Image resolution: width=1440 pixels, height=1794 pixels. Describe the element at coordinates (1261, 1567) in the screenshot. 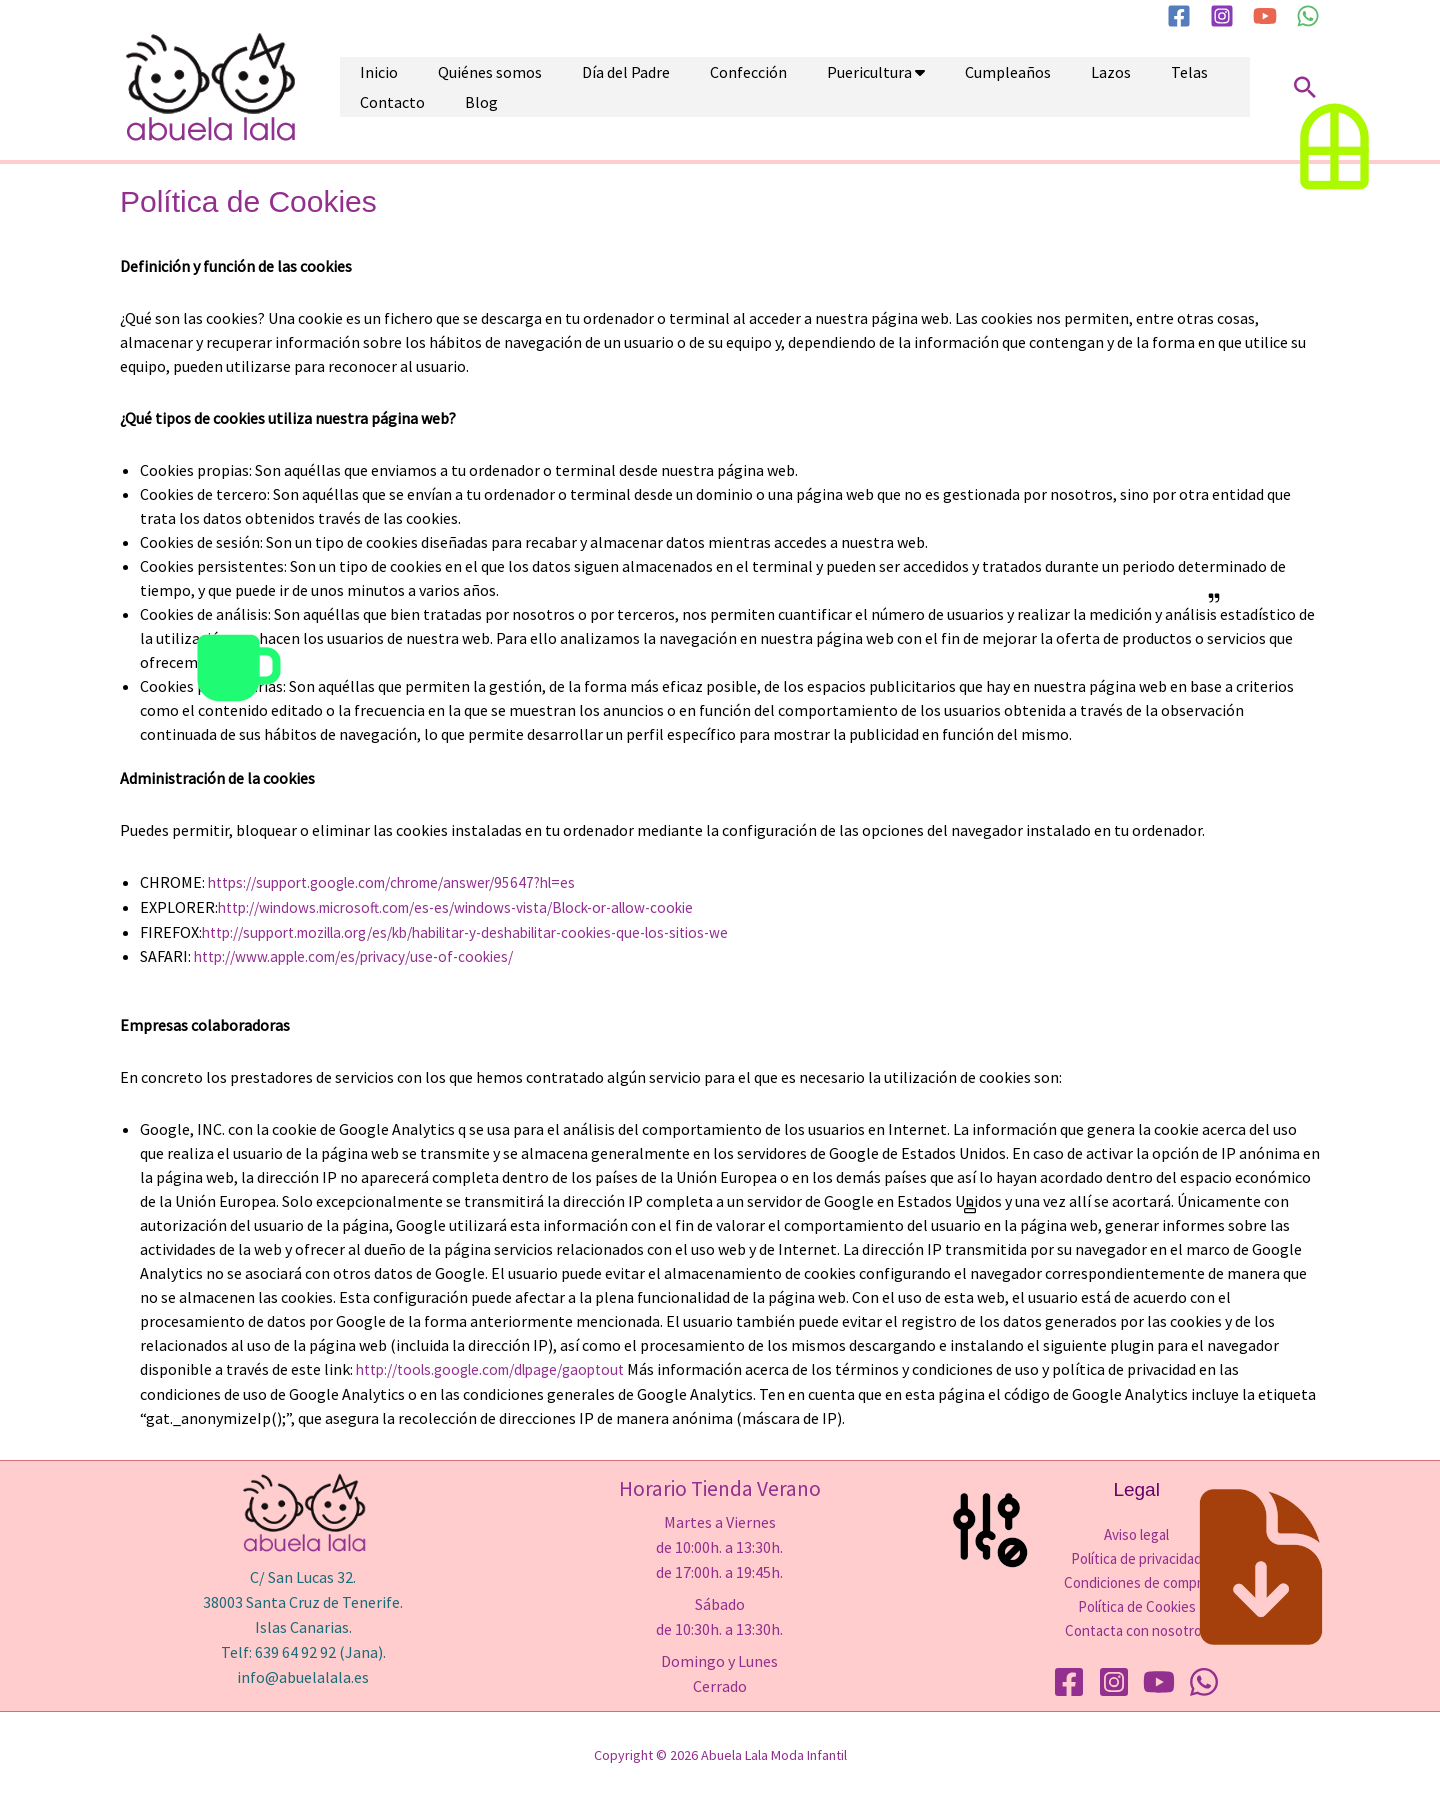

I see `download a document or file` at that location.